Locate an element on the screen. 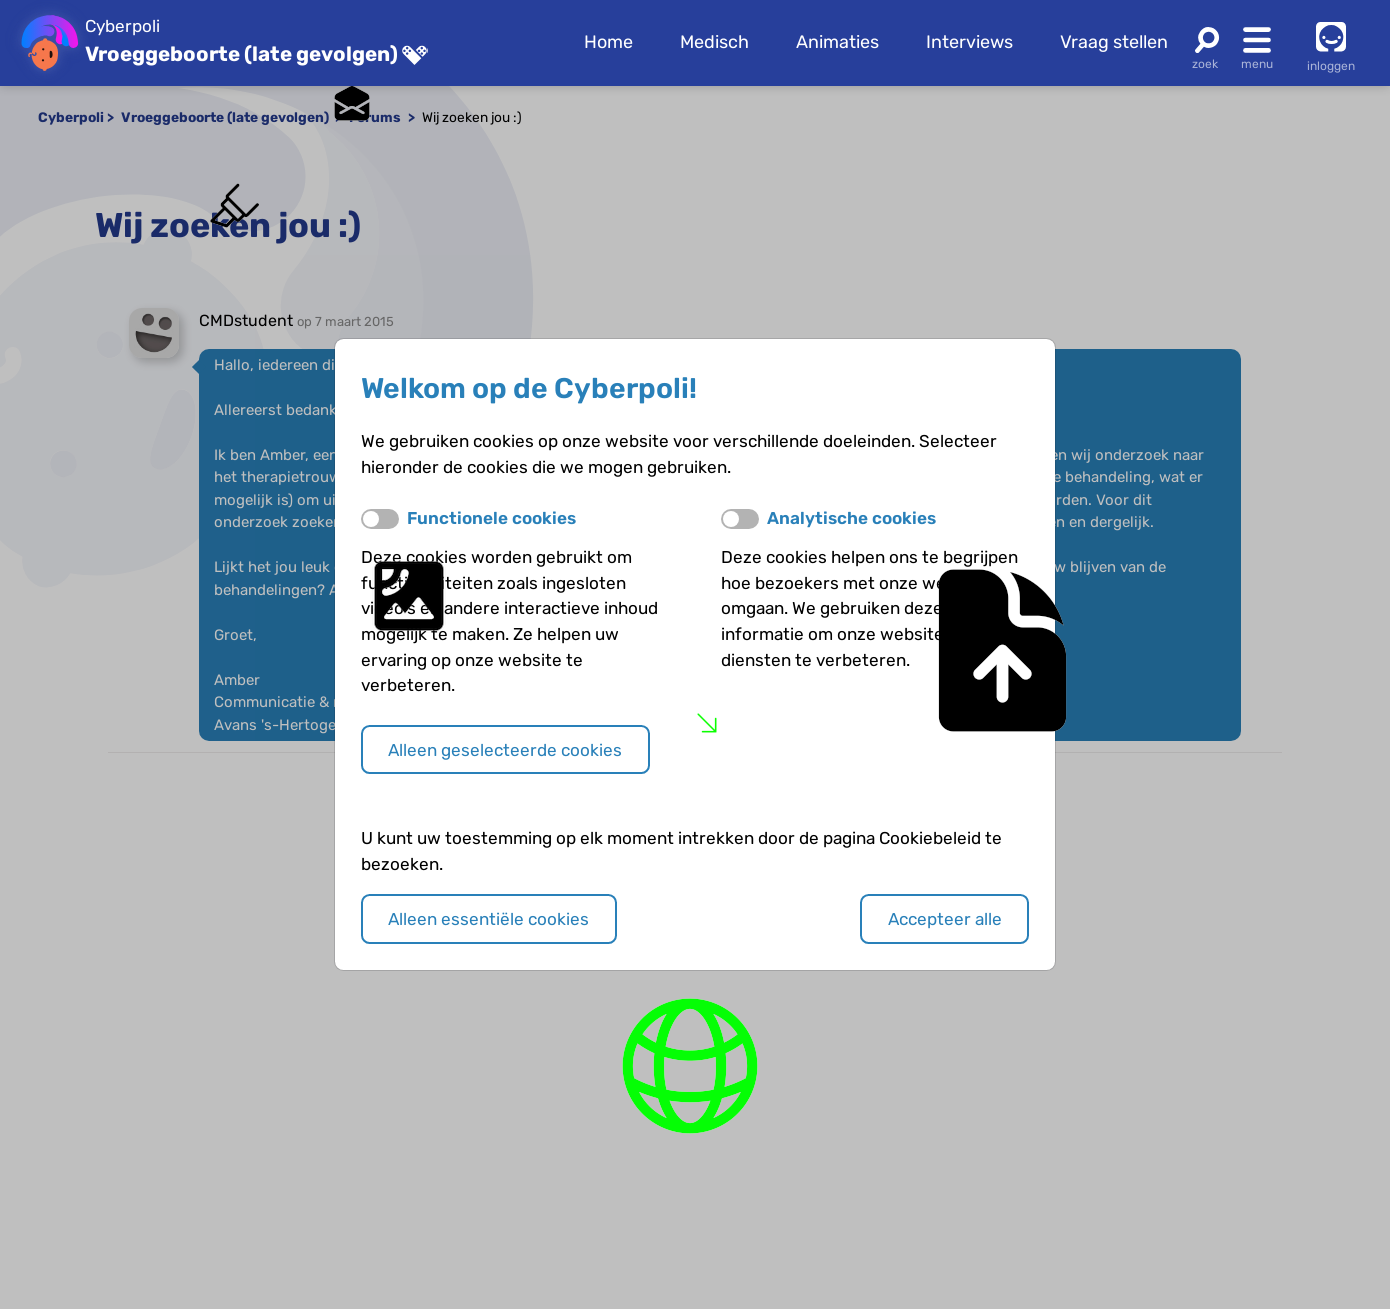 The width and height of the screenshot is (1390, 1309). upload a document is located at coordinates (1002, 650).